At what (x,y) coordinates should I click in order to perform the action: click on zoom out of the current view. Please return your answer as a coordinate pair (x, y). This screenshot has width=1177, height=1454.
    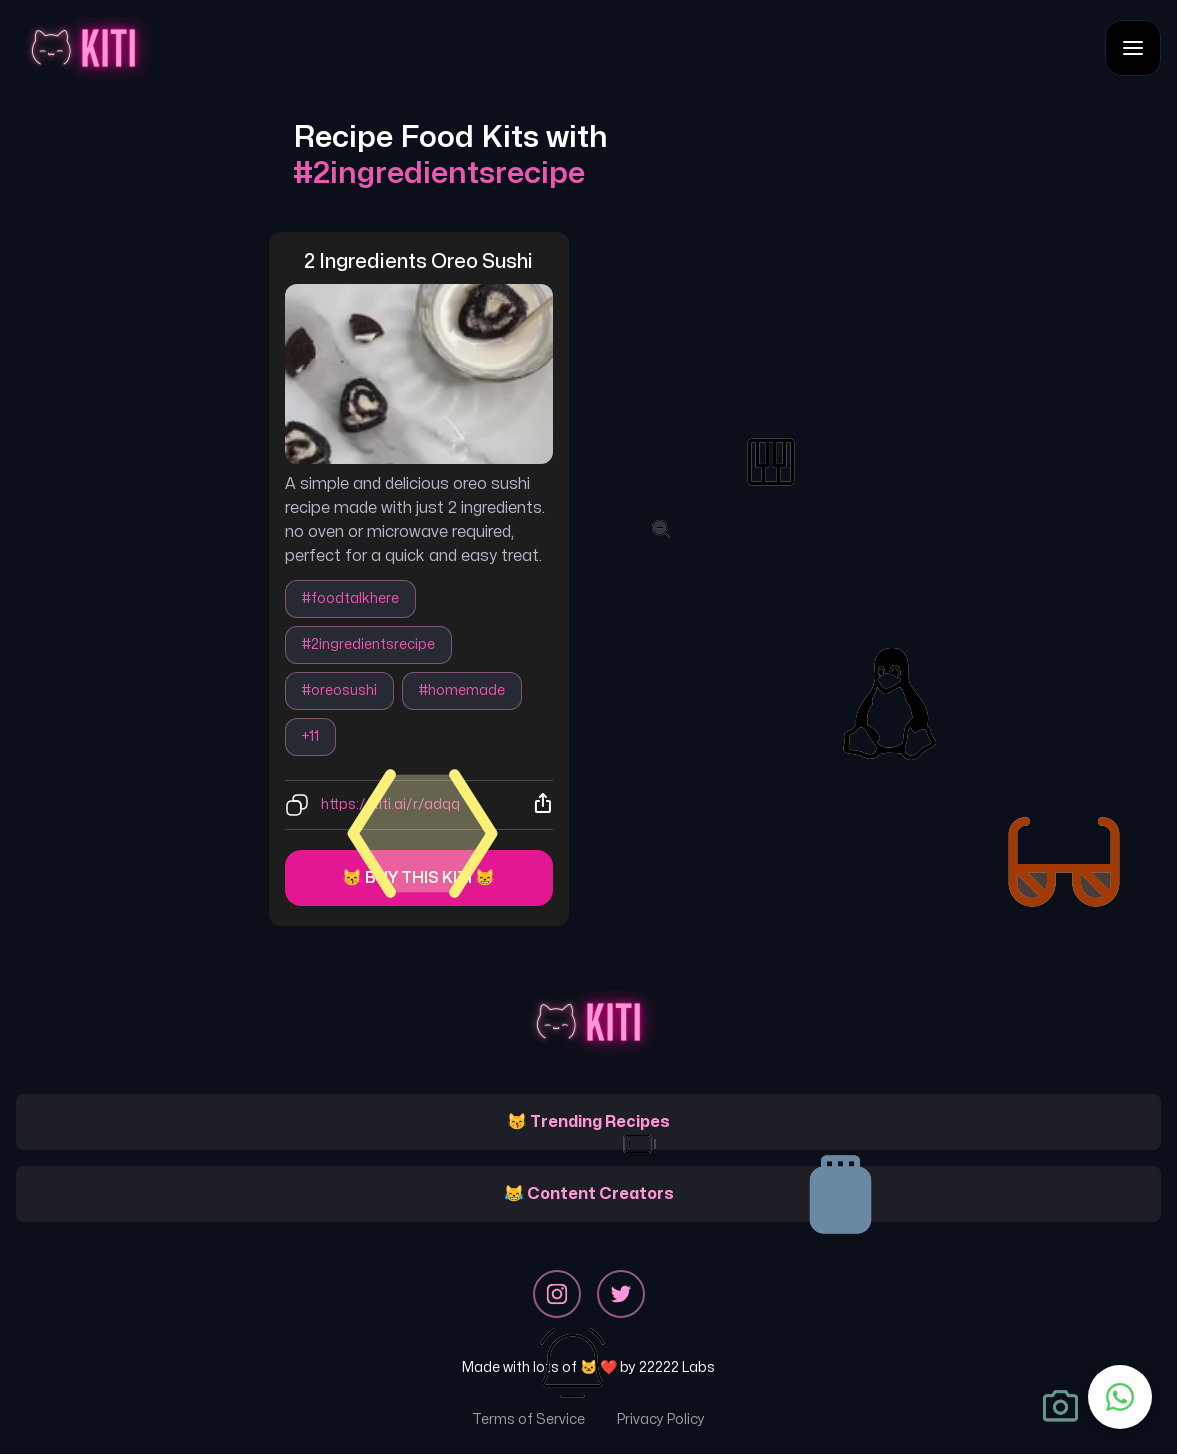
    Looking at the image, I should click on (661, 529).